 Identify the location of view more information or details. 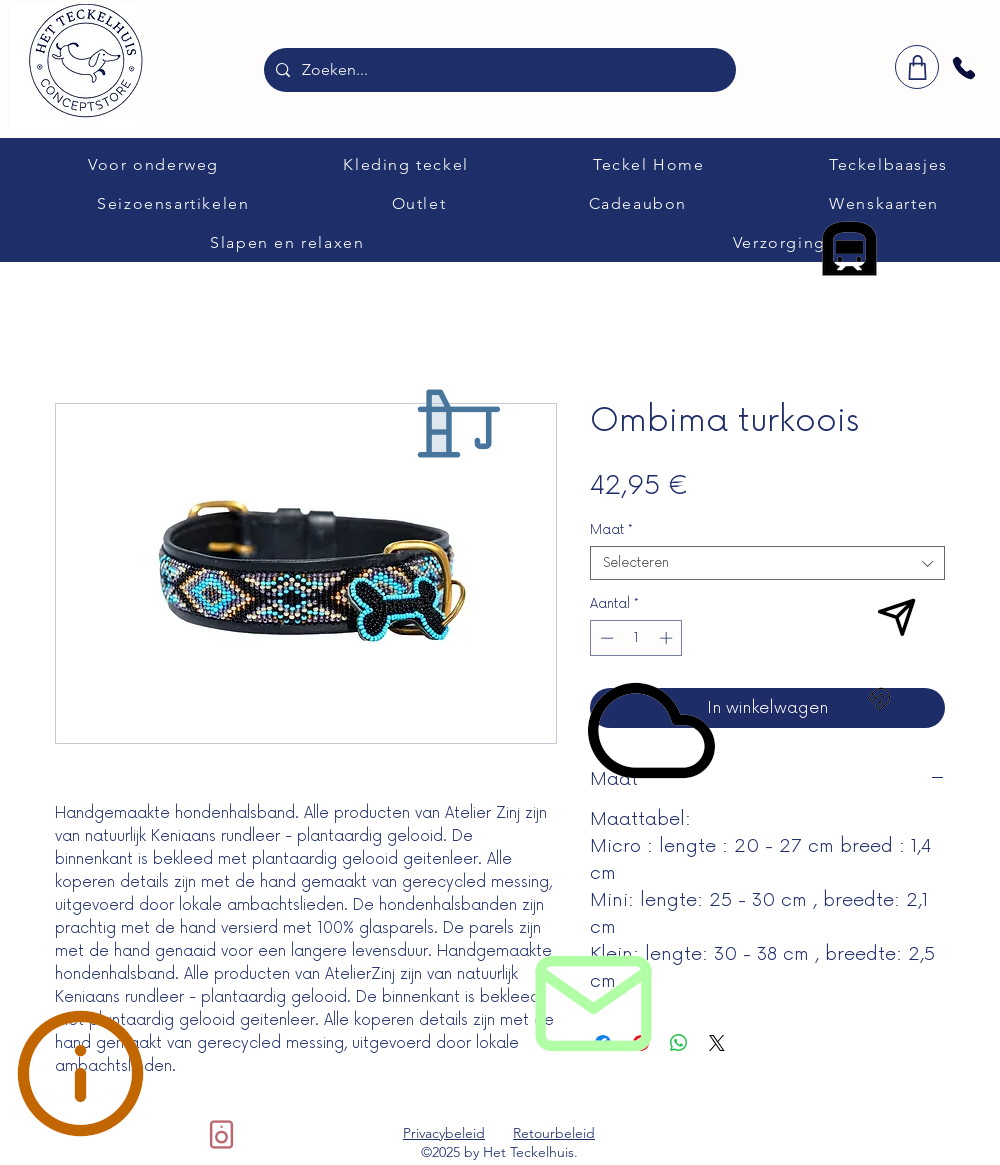
(80, 1073).